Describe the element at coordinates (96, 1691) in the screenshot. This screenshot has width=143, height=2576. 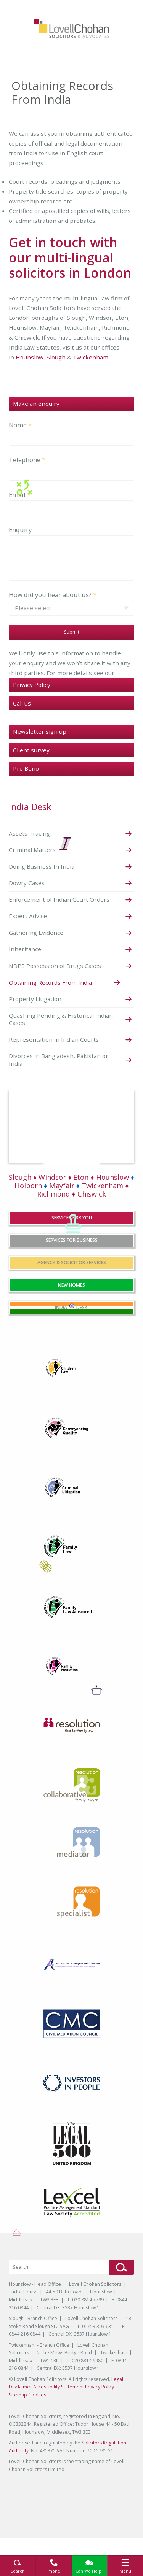
I see `access recipes or cooking features` at that location.